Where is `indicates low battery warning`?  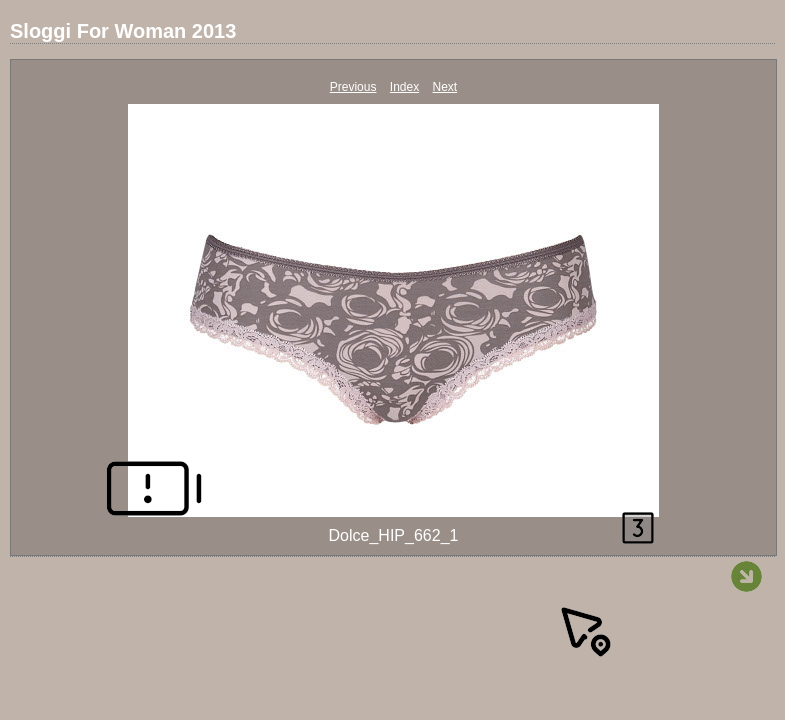
indicates low battery warning is located at coordinates (152, 488).